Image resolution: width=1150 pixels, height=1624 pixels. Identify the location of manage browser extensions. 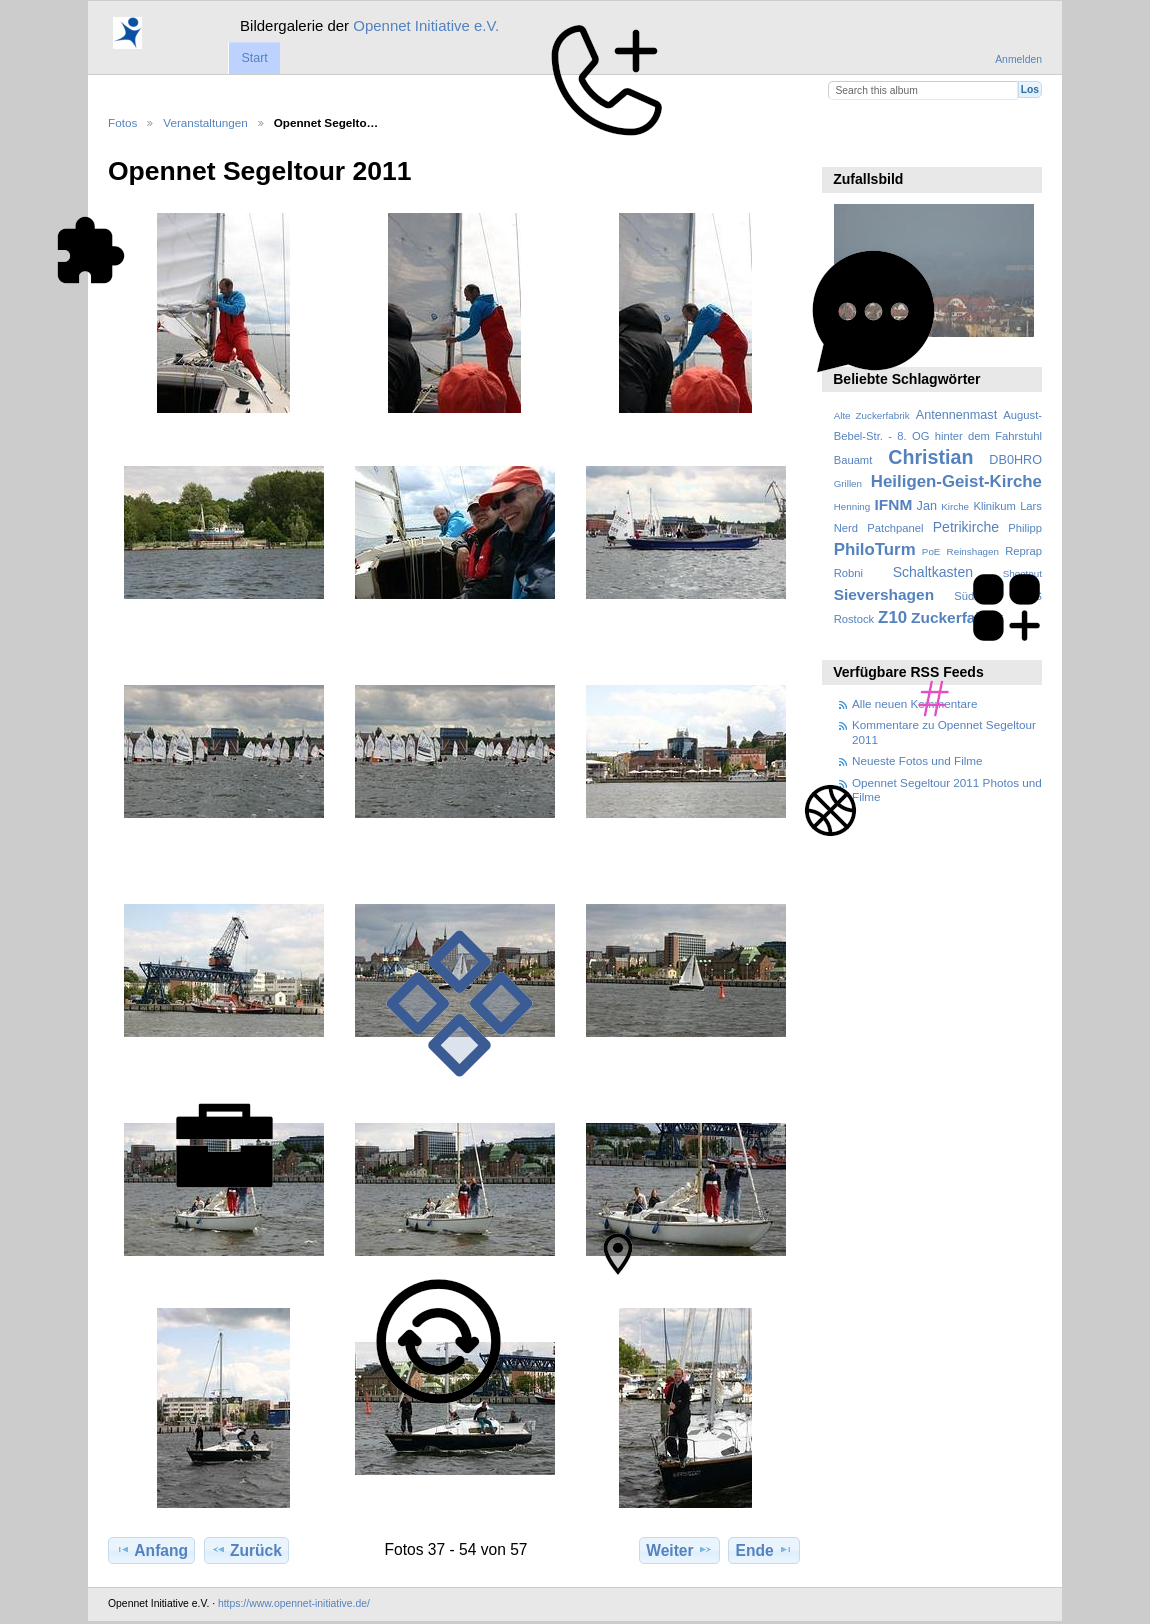
(91, 250).